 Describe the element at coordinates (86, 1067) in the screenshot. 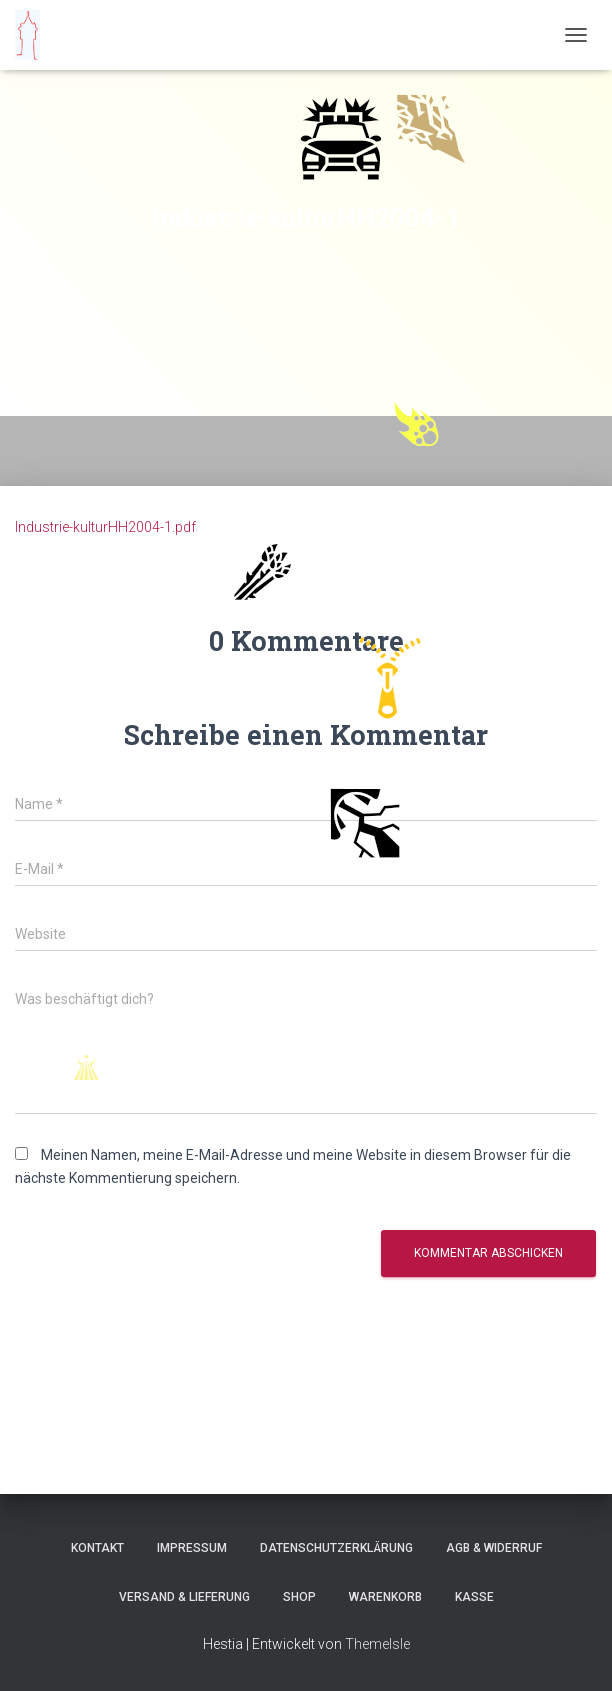

I see `access space exploration or interstellar travel features` at that location.